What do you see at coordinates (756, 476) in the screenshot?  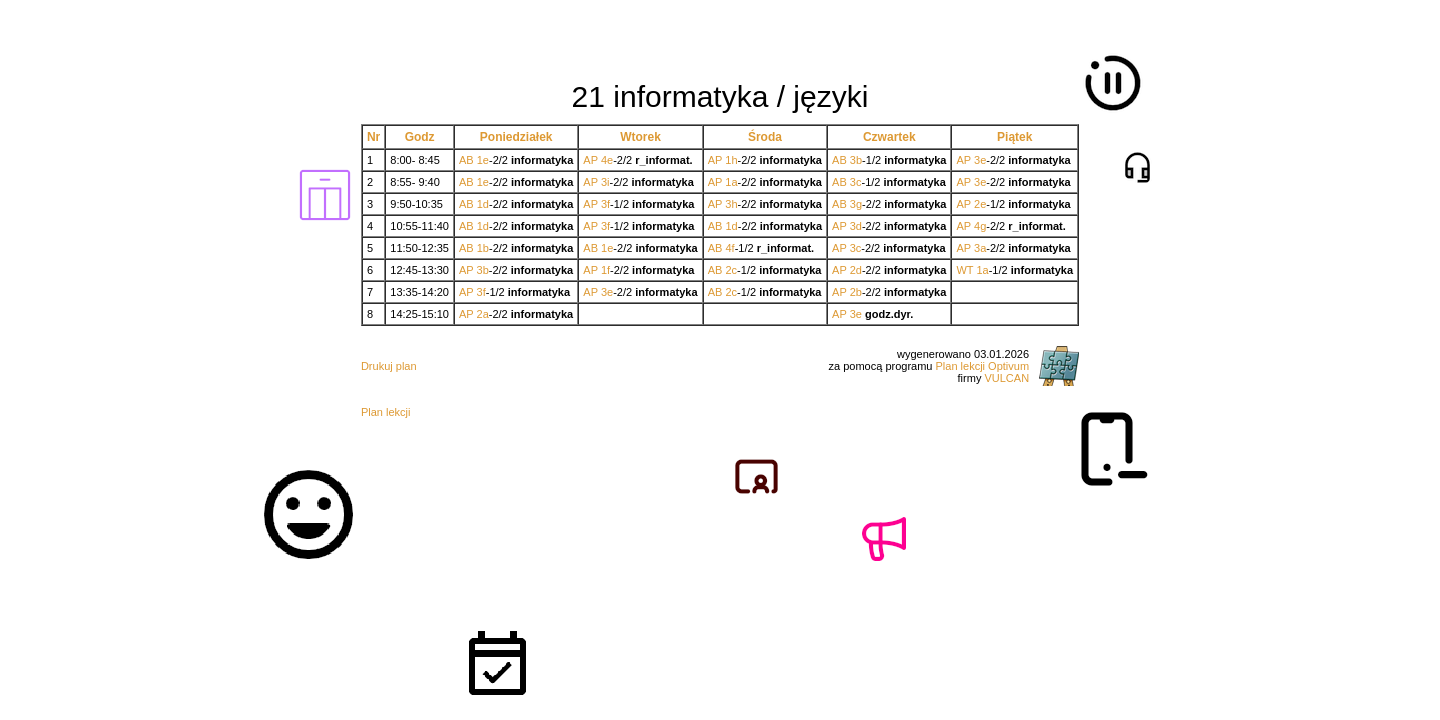 I see `access teaching or presentation tools` at bounding box center [756, 476].